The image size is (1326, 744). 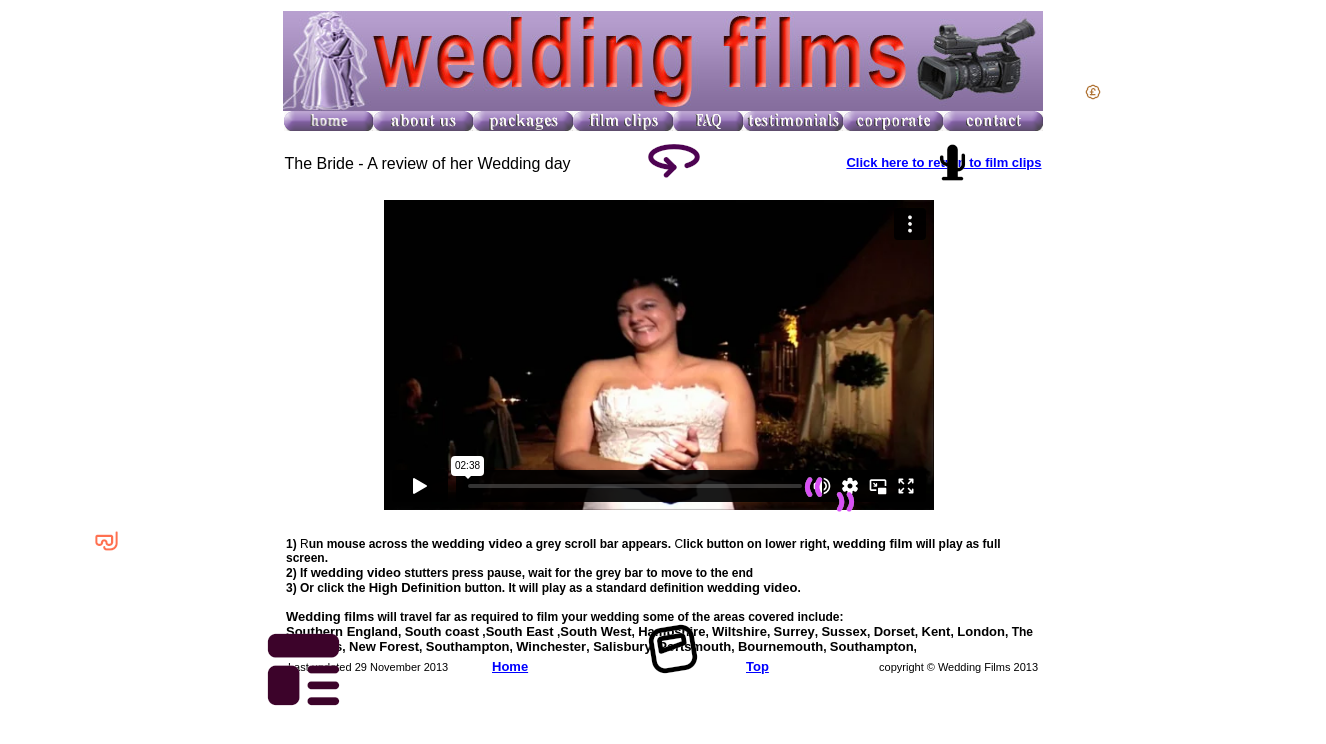 I want to click on access document templates, so click(x=303, y=669).